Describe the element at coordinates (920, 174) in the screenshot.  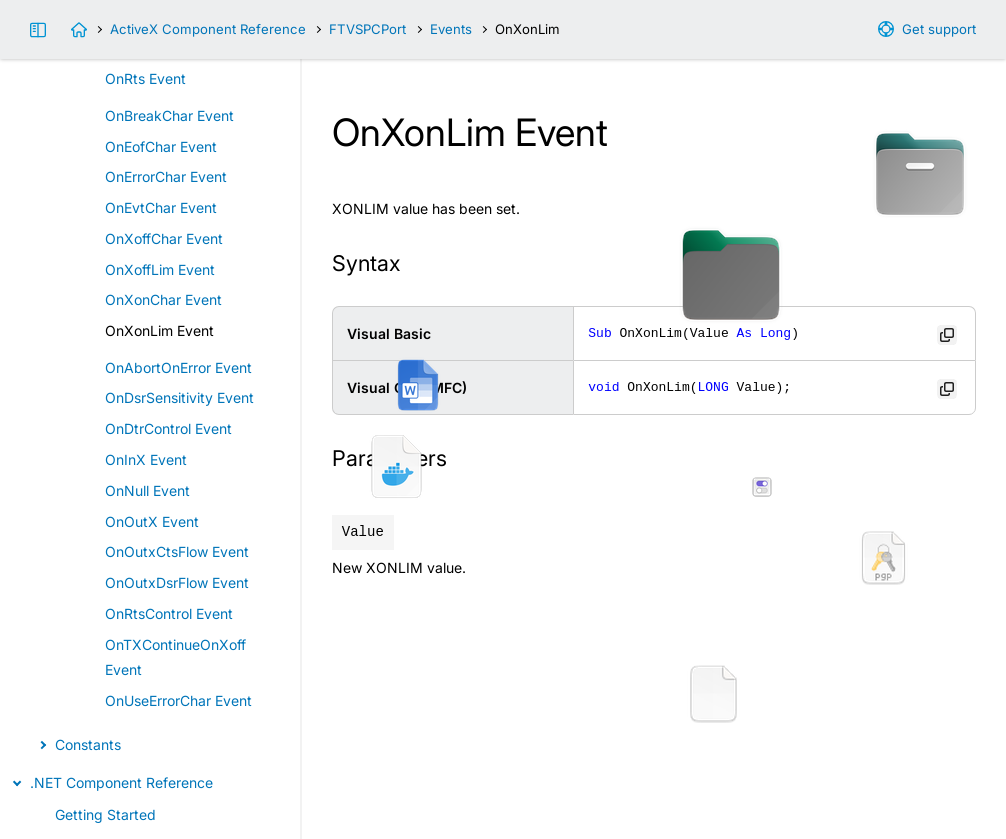
I see `open the file manager application` at that location.